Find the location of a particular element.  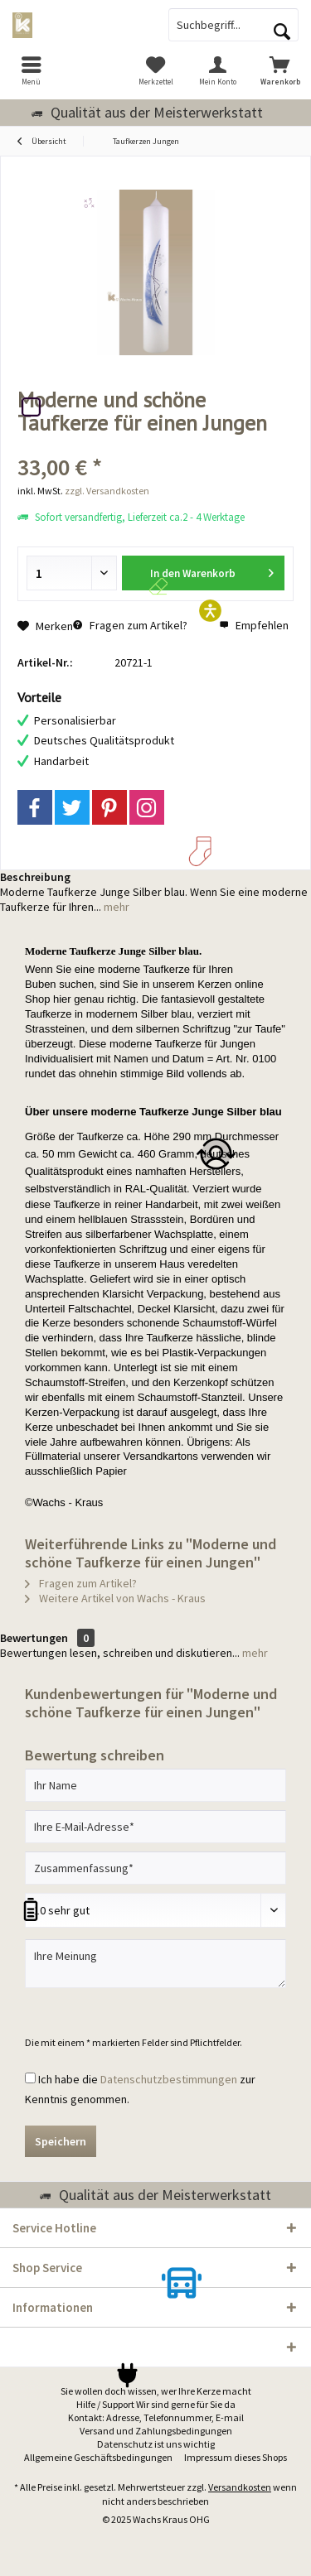

view game plan or strategy is located at coordinates (89, 203).